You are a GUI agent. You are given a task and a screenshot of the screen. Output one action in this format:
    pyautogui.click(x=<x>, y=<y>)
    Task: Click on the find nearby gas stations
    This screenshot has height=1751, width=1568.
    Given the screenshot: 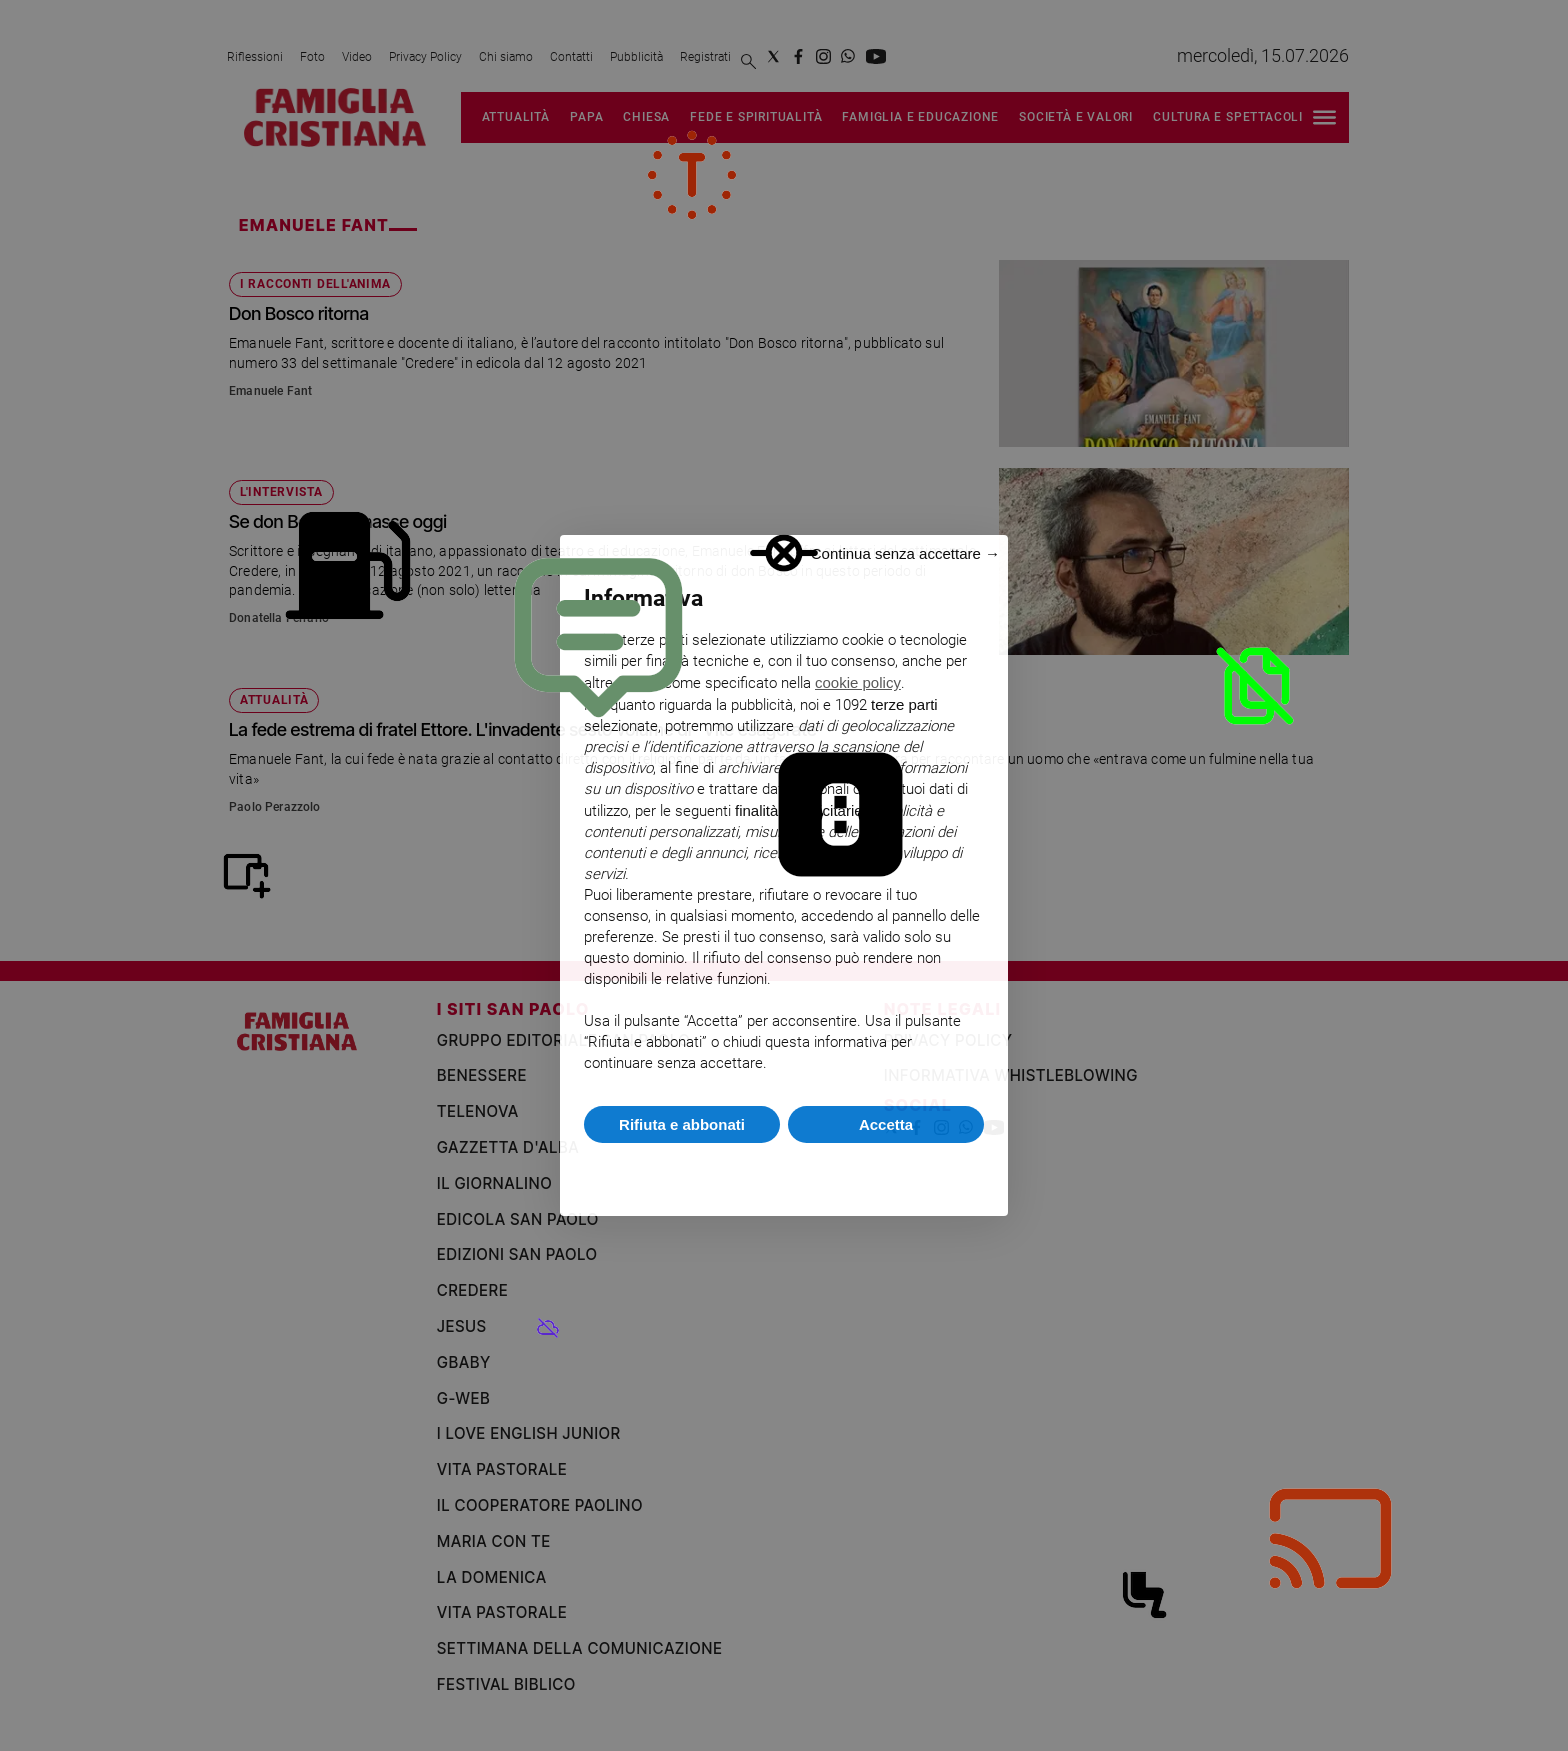 What is the action you would take?
    pyautogui.click(x=343, y=565)
    